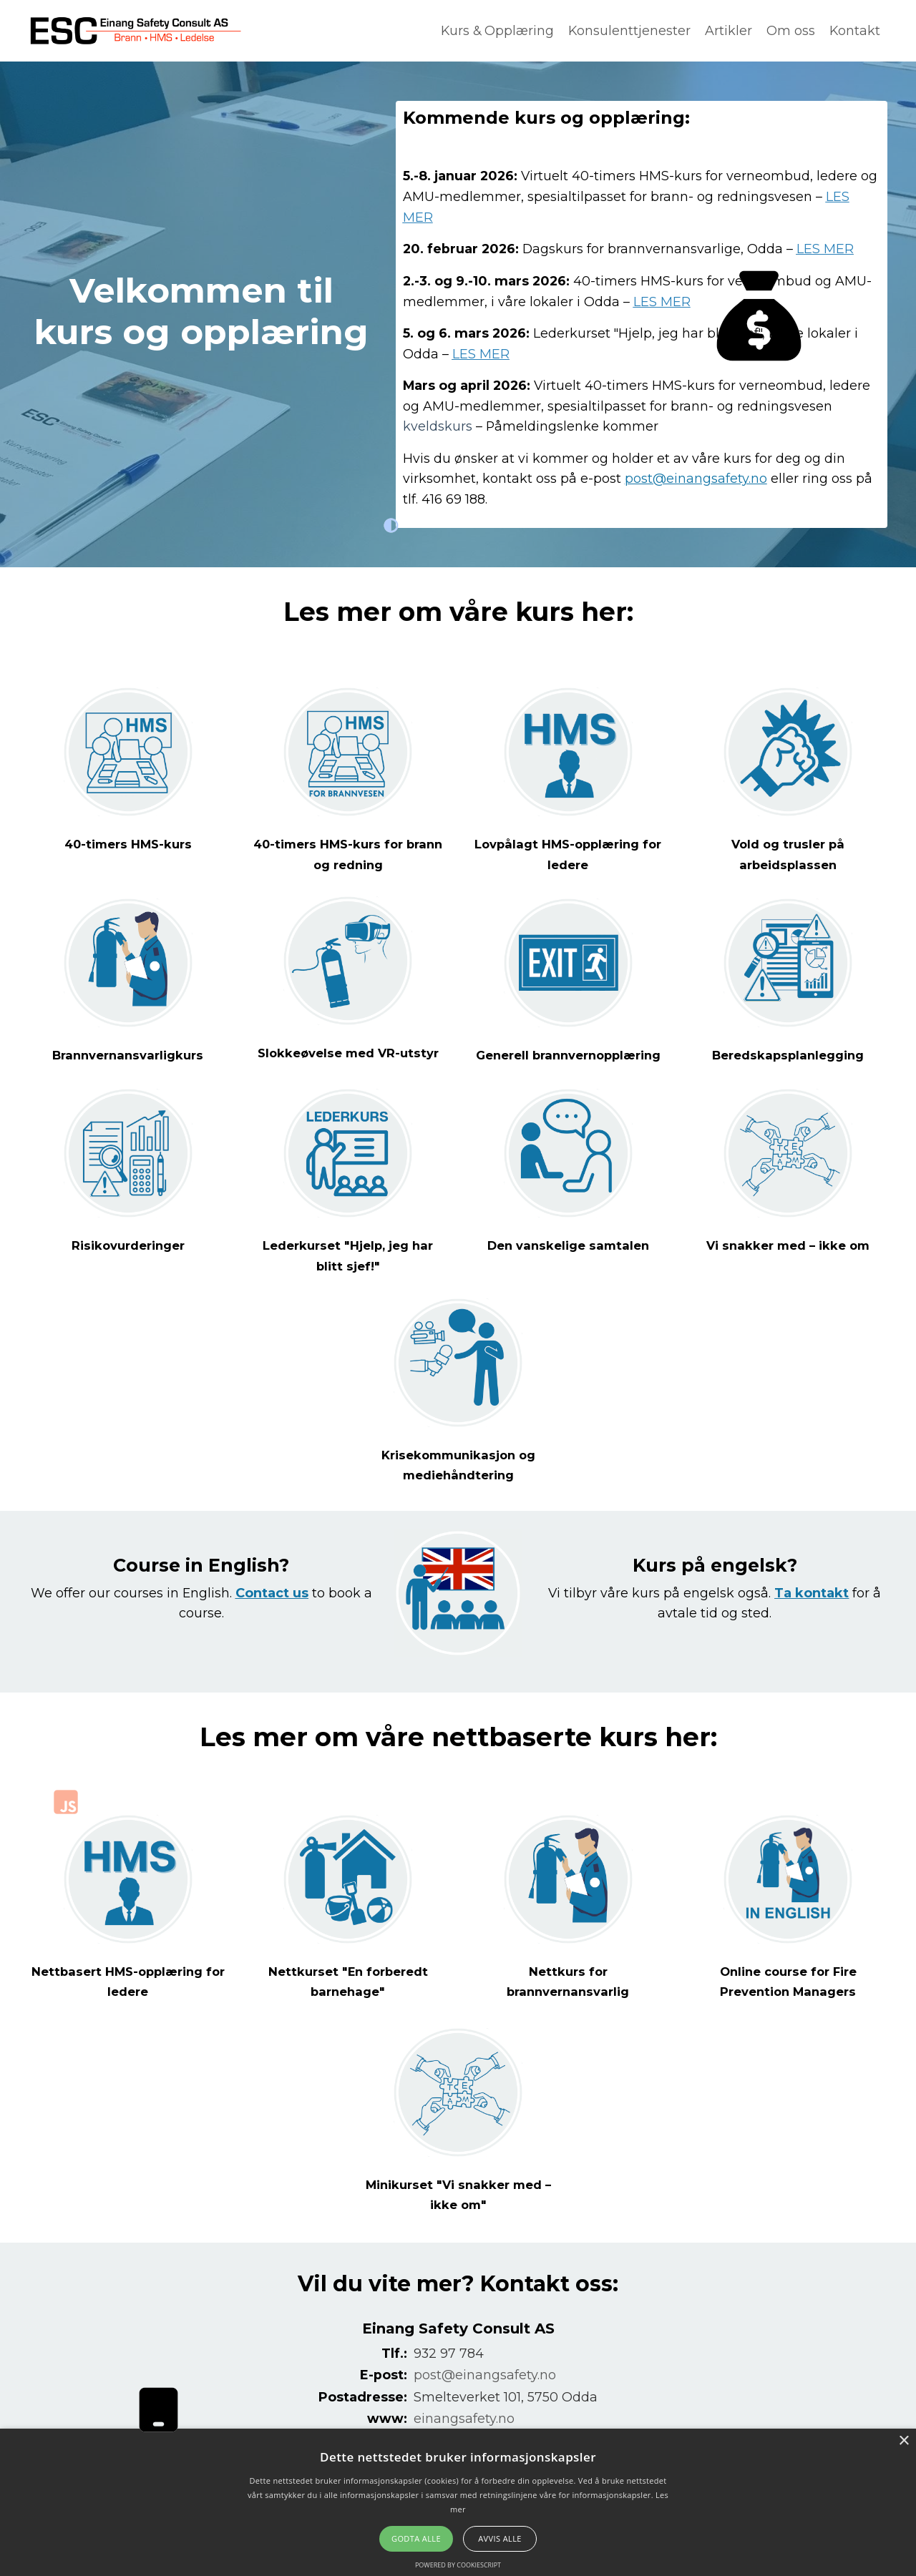 This screenshot has width=916, height=2576. I want to click on JavaScript programming language logo, so click(66, 1802).